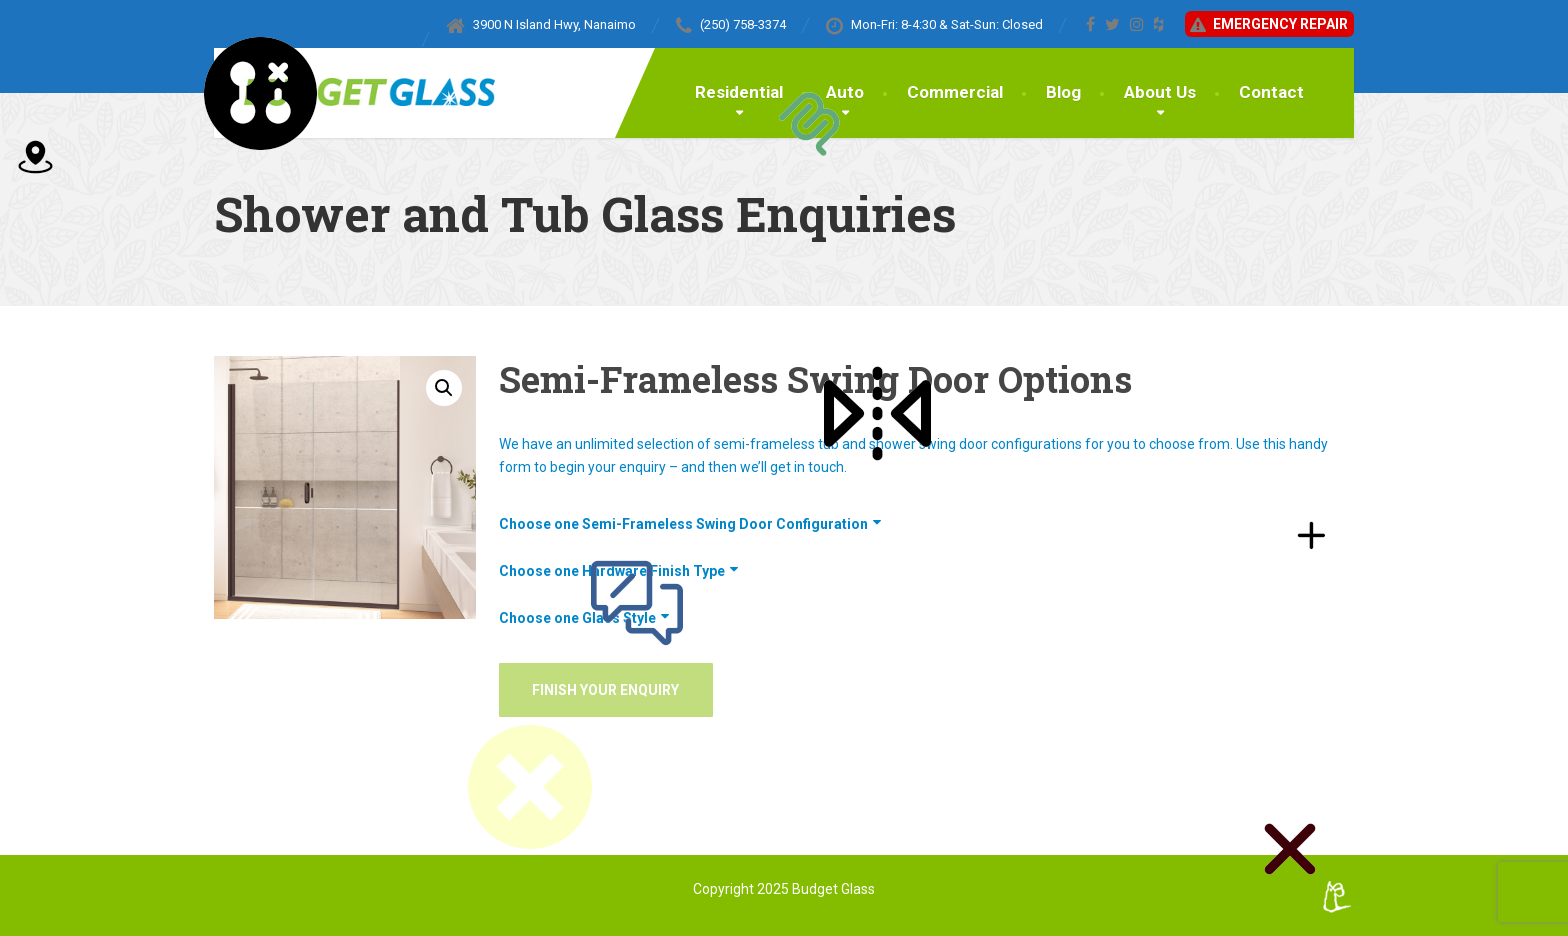  I want to click on add a new item, so click(1312, 536).